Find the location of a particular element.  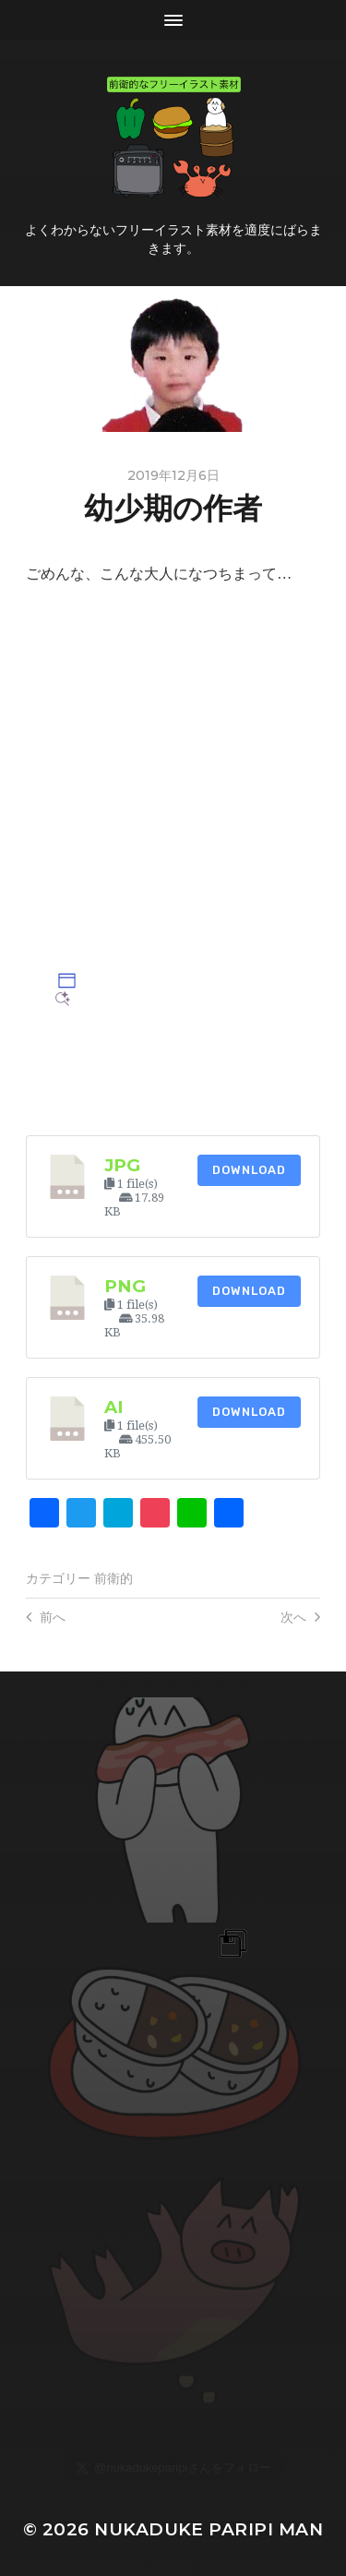

search with AI-powered suggestions is located at coordinates (62, 999).